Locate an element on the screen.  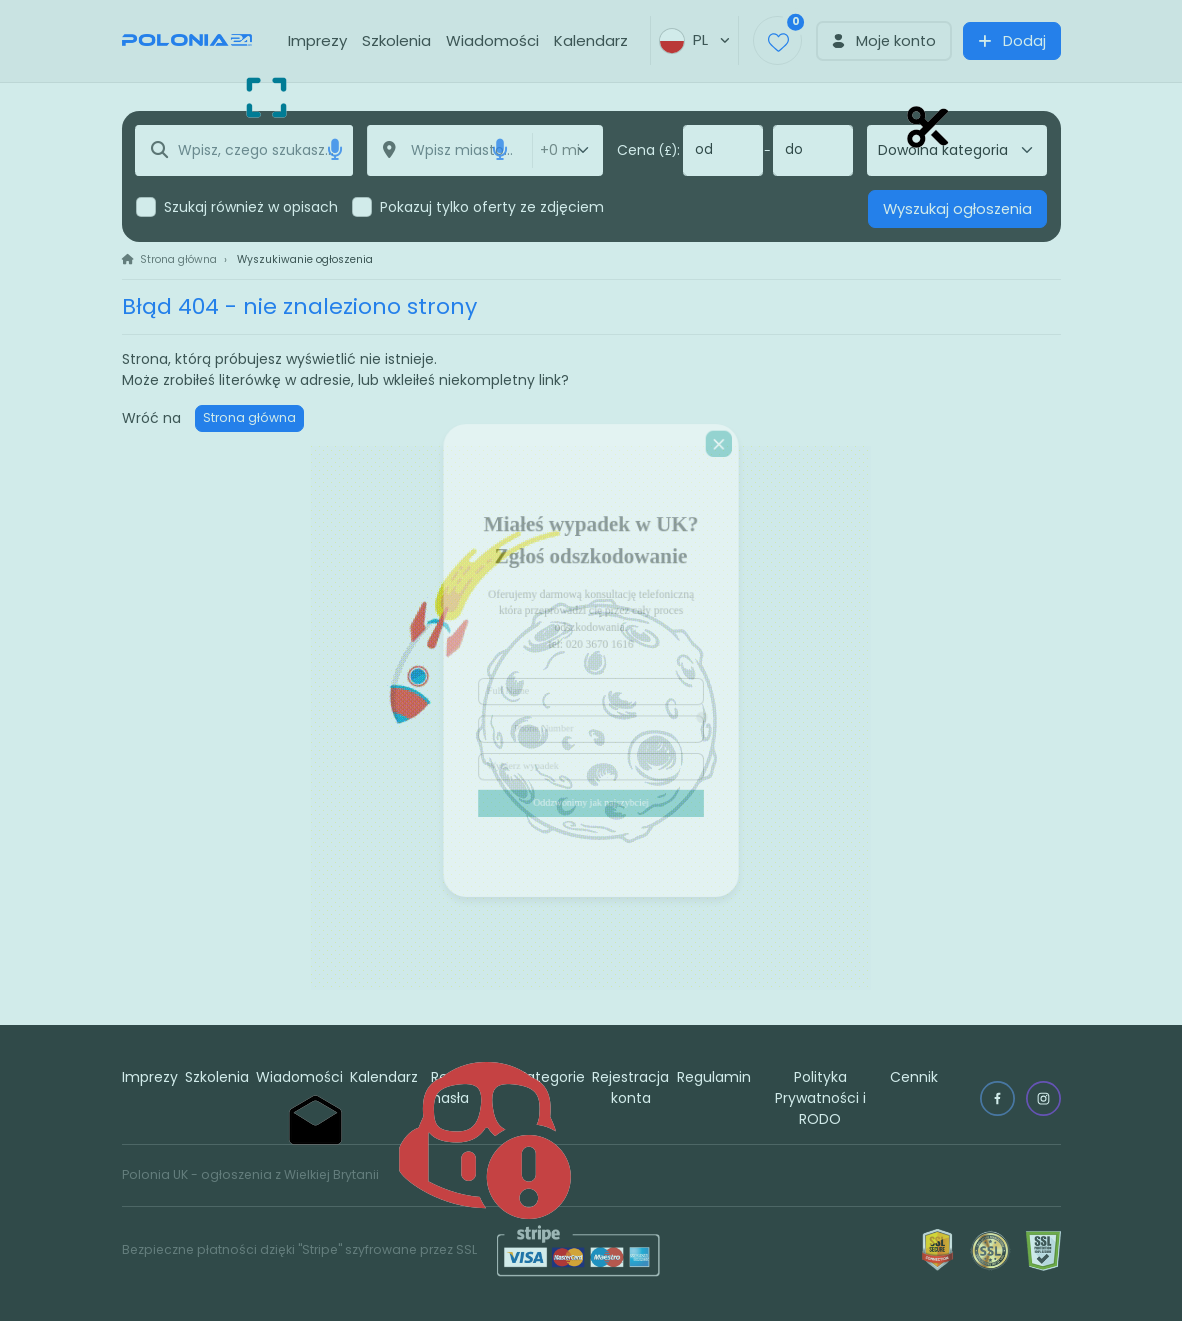
expand to fullscreen mode is located at coordinates (266, 97).